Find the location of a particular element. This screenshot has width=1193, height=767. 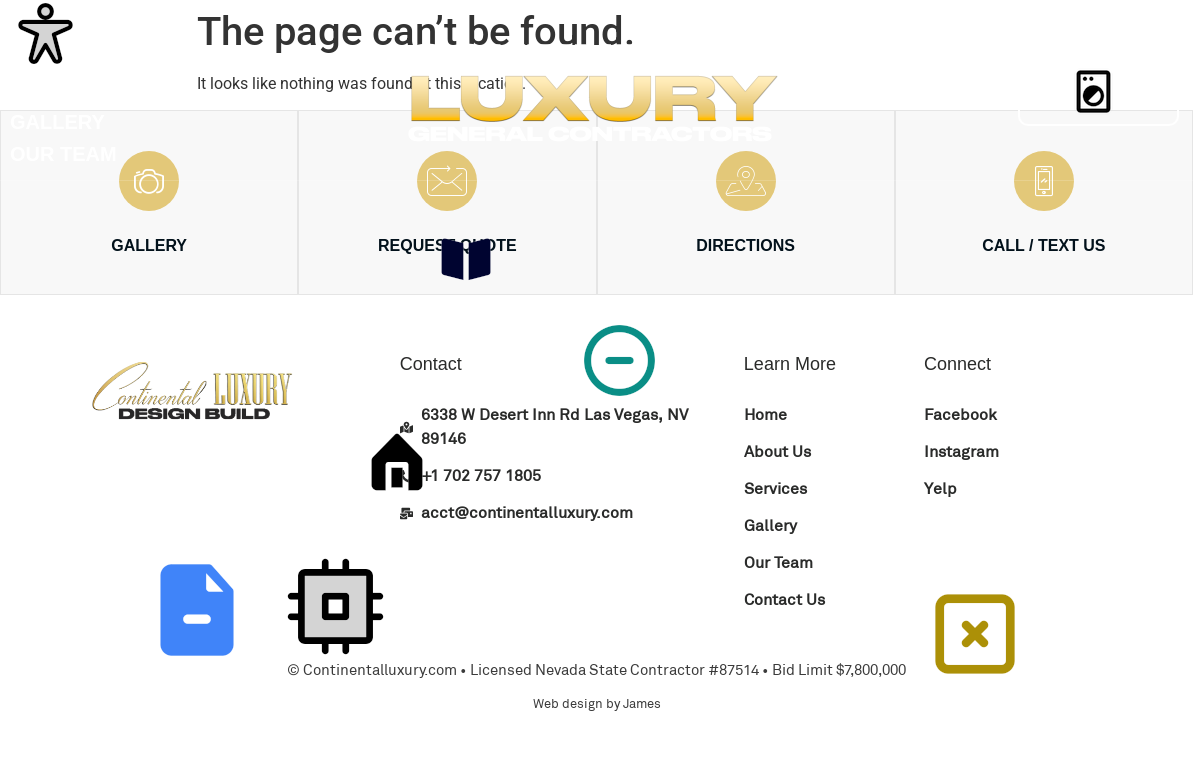

view processor or system performance is located at coordinates (335, 606).